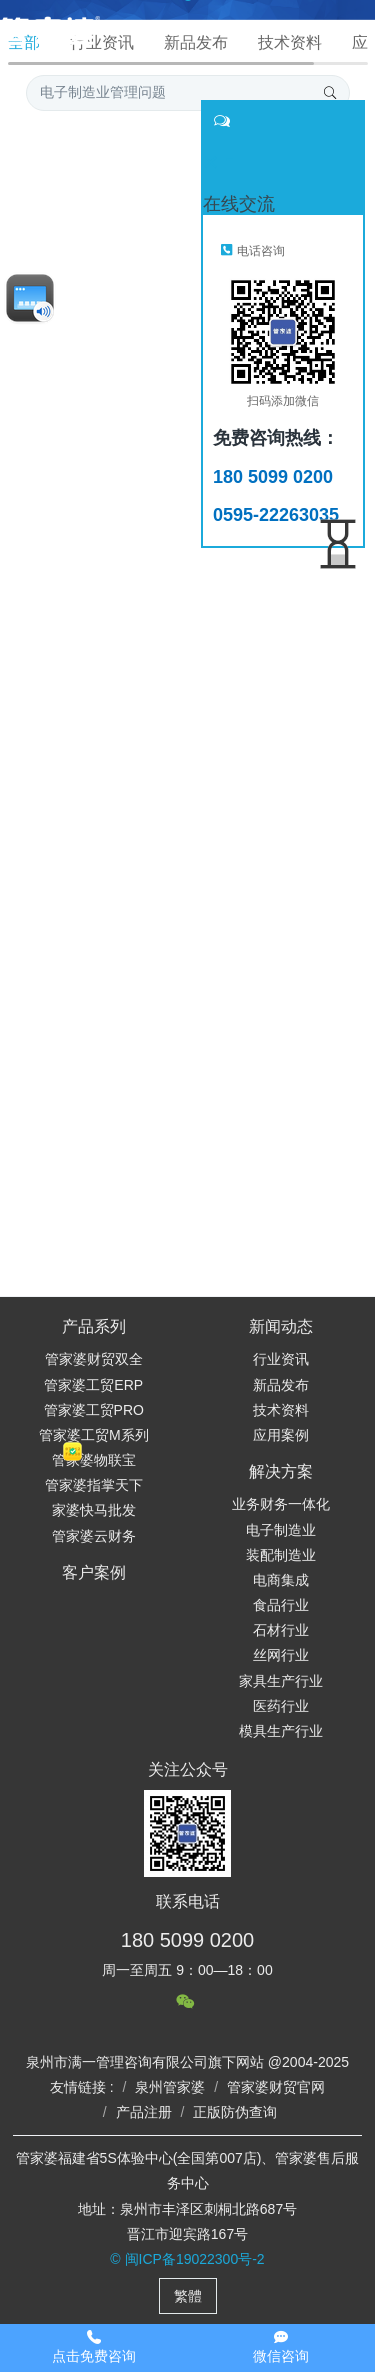  What do you see at coordinates (338, 544) in the screenshot?
I see `countdown timer or time remaining indicator` at bounding box center [338, 544].